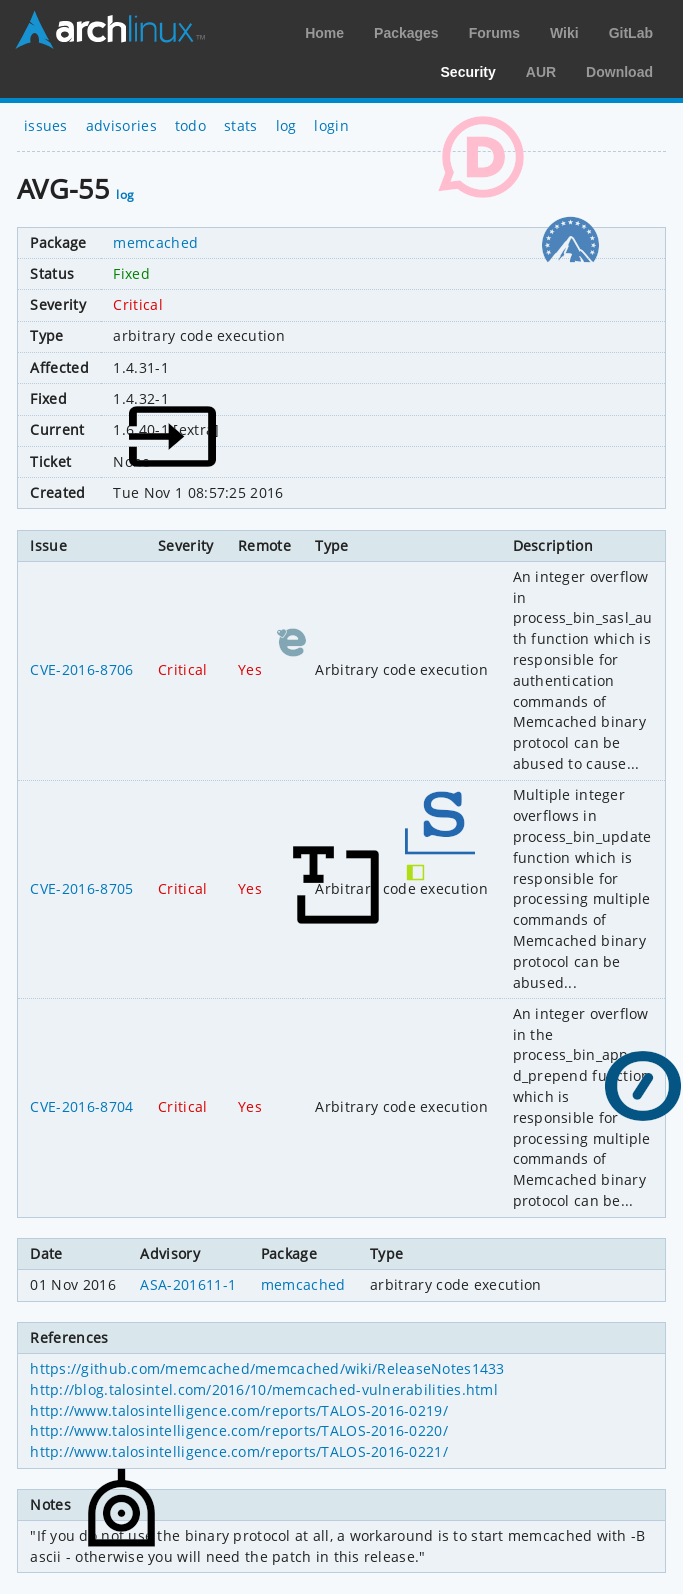 Image resolution: width=683 pixels, height=1594 pixels. I want to click on slackware linux distribution logo, so click(440, 823).